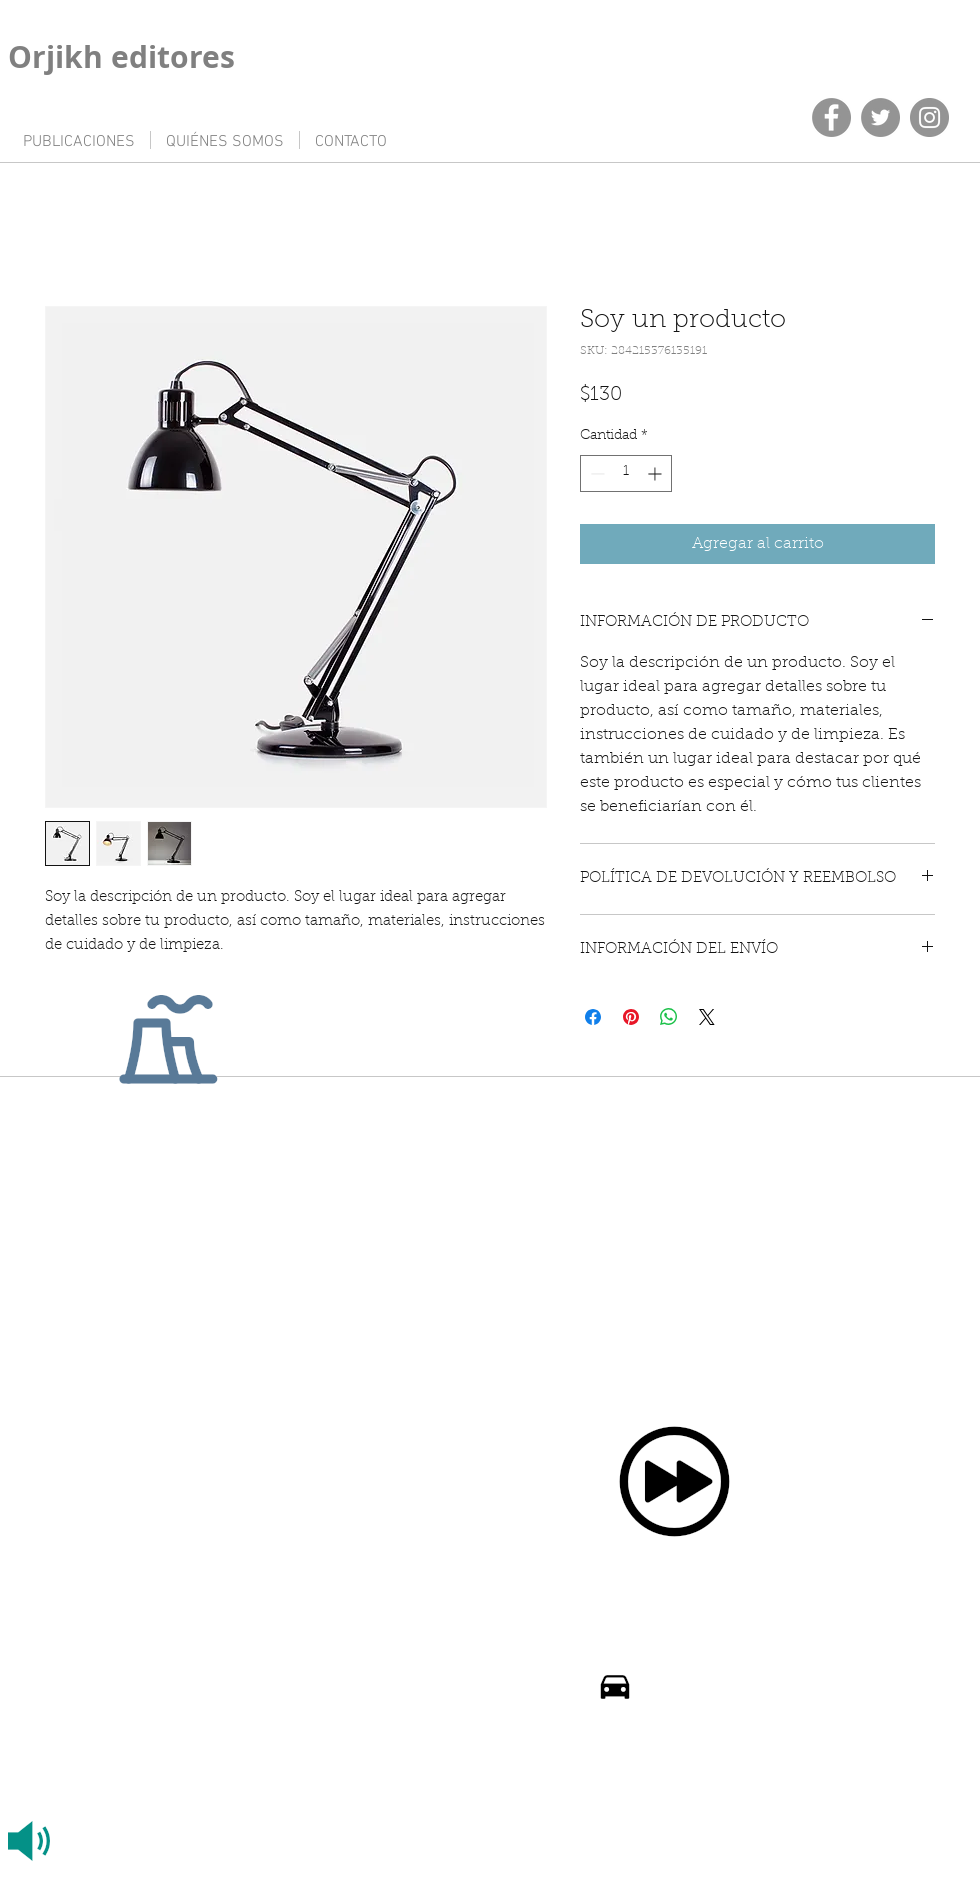 This screenshot has width=980, height=1881. What do you see at coordinates (166, 1037) in the screenshot?
I see `view factory or manufacturing facilities` at bounding box center [166, 1037].